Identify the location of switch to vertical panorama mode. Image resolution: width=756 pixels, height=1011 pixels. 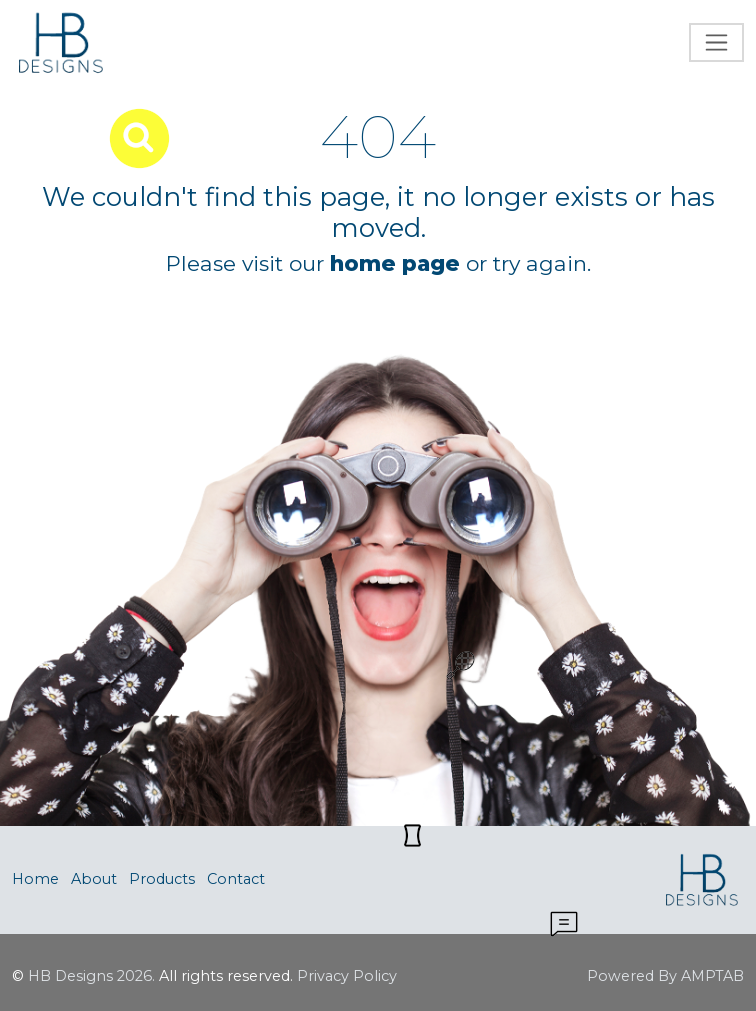
(412, 835).